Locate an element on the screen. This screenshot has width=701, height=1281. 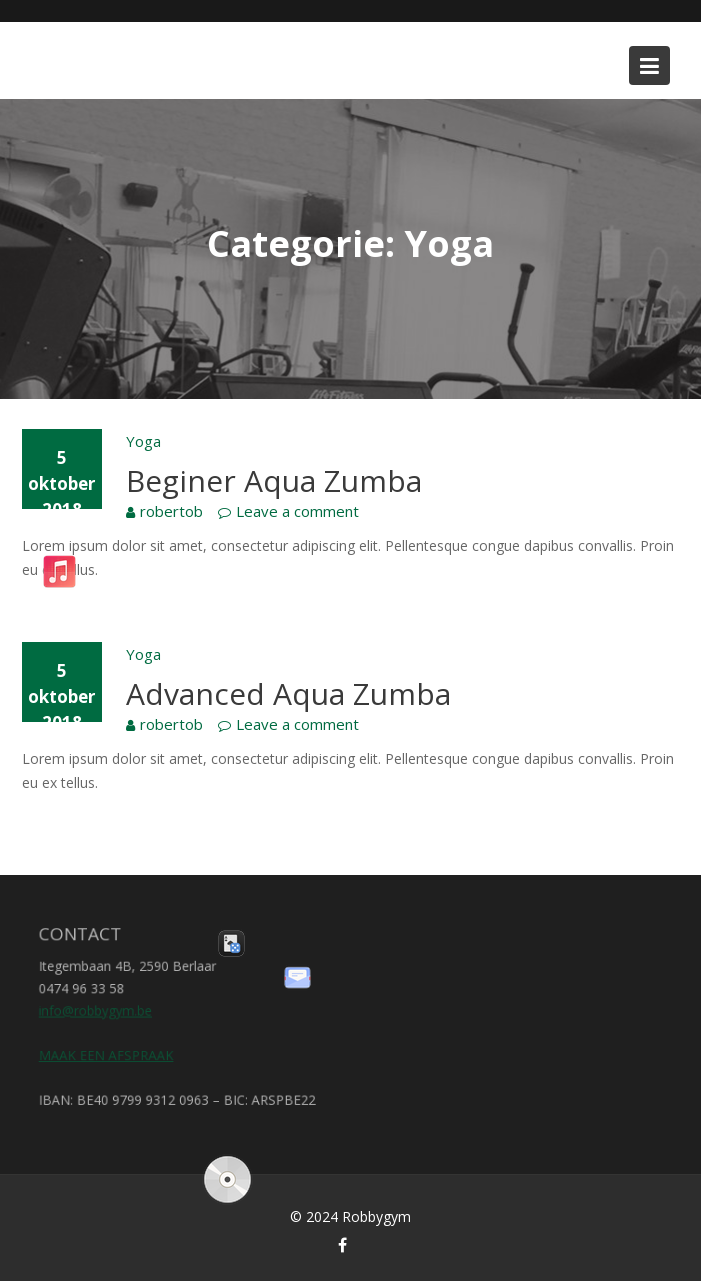
open the mail application is located at coordinates (297, 977).